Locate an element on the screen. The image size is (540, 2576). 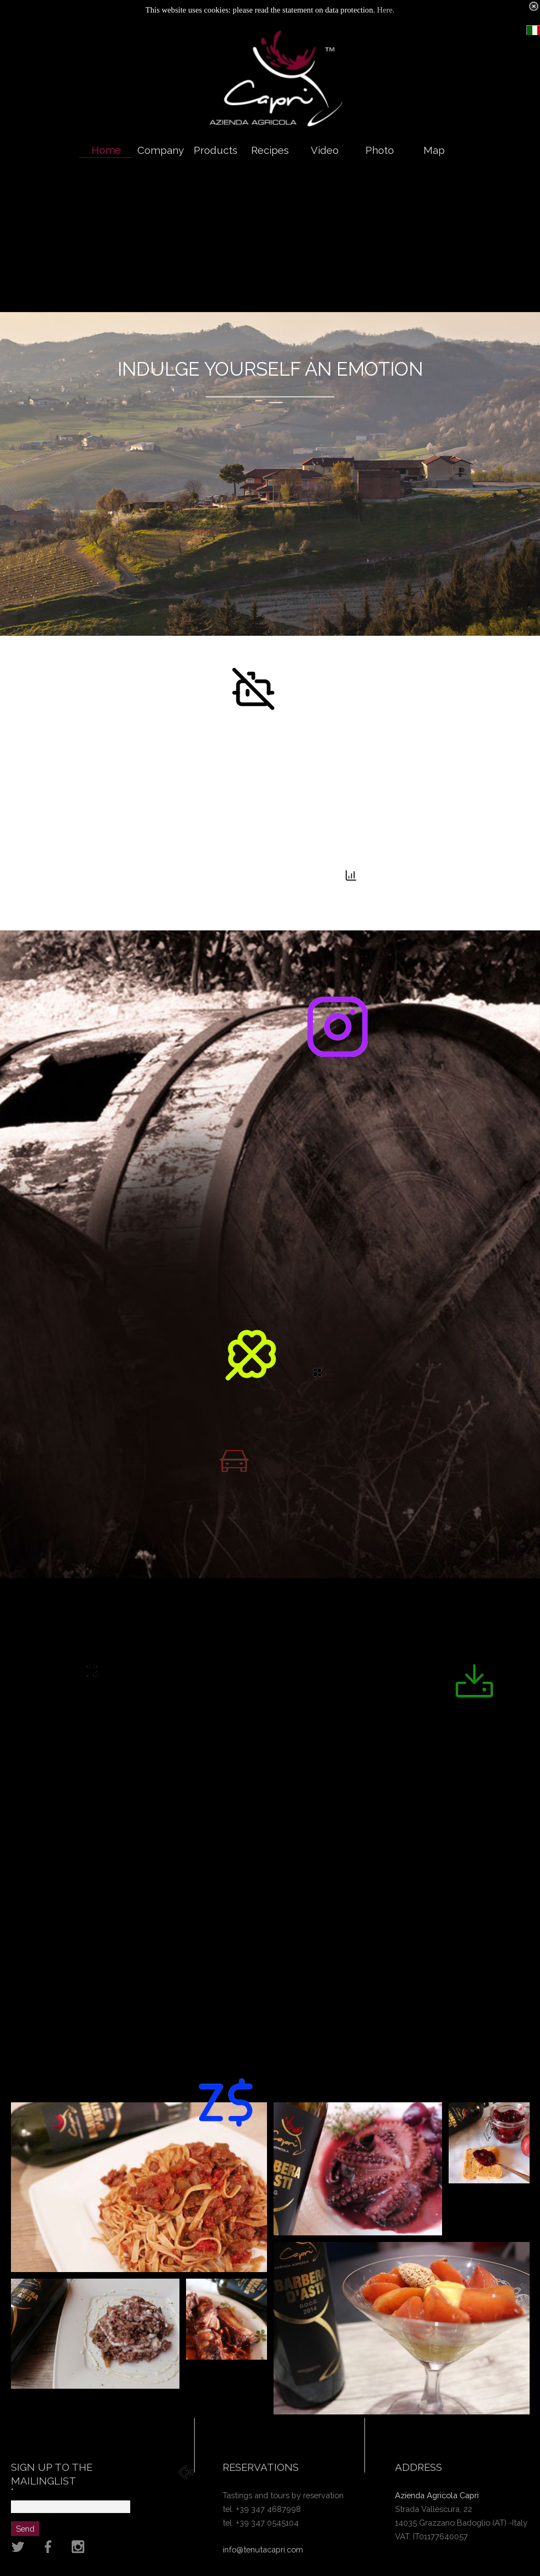
access vehicle or car-related features is located at coordinates (234, 1462).